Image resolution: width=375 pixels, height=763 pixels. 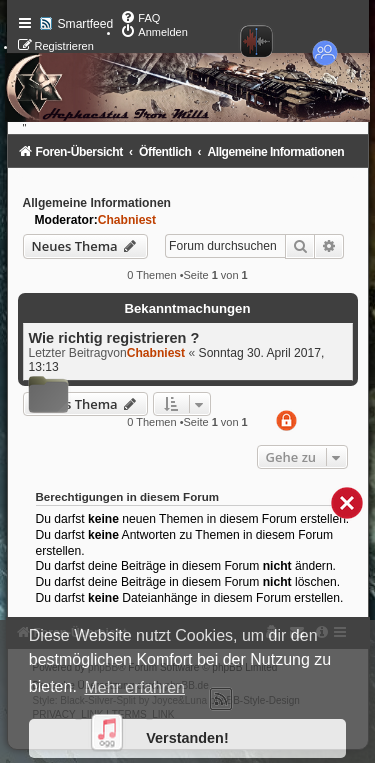 What do you see at coordinates (256, 41) in the screenshot?
I see `open voice memos app` at bounding box center [256, 41].